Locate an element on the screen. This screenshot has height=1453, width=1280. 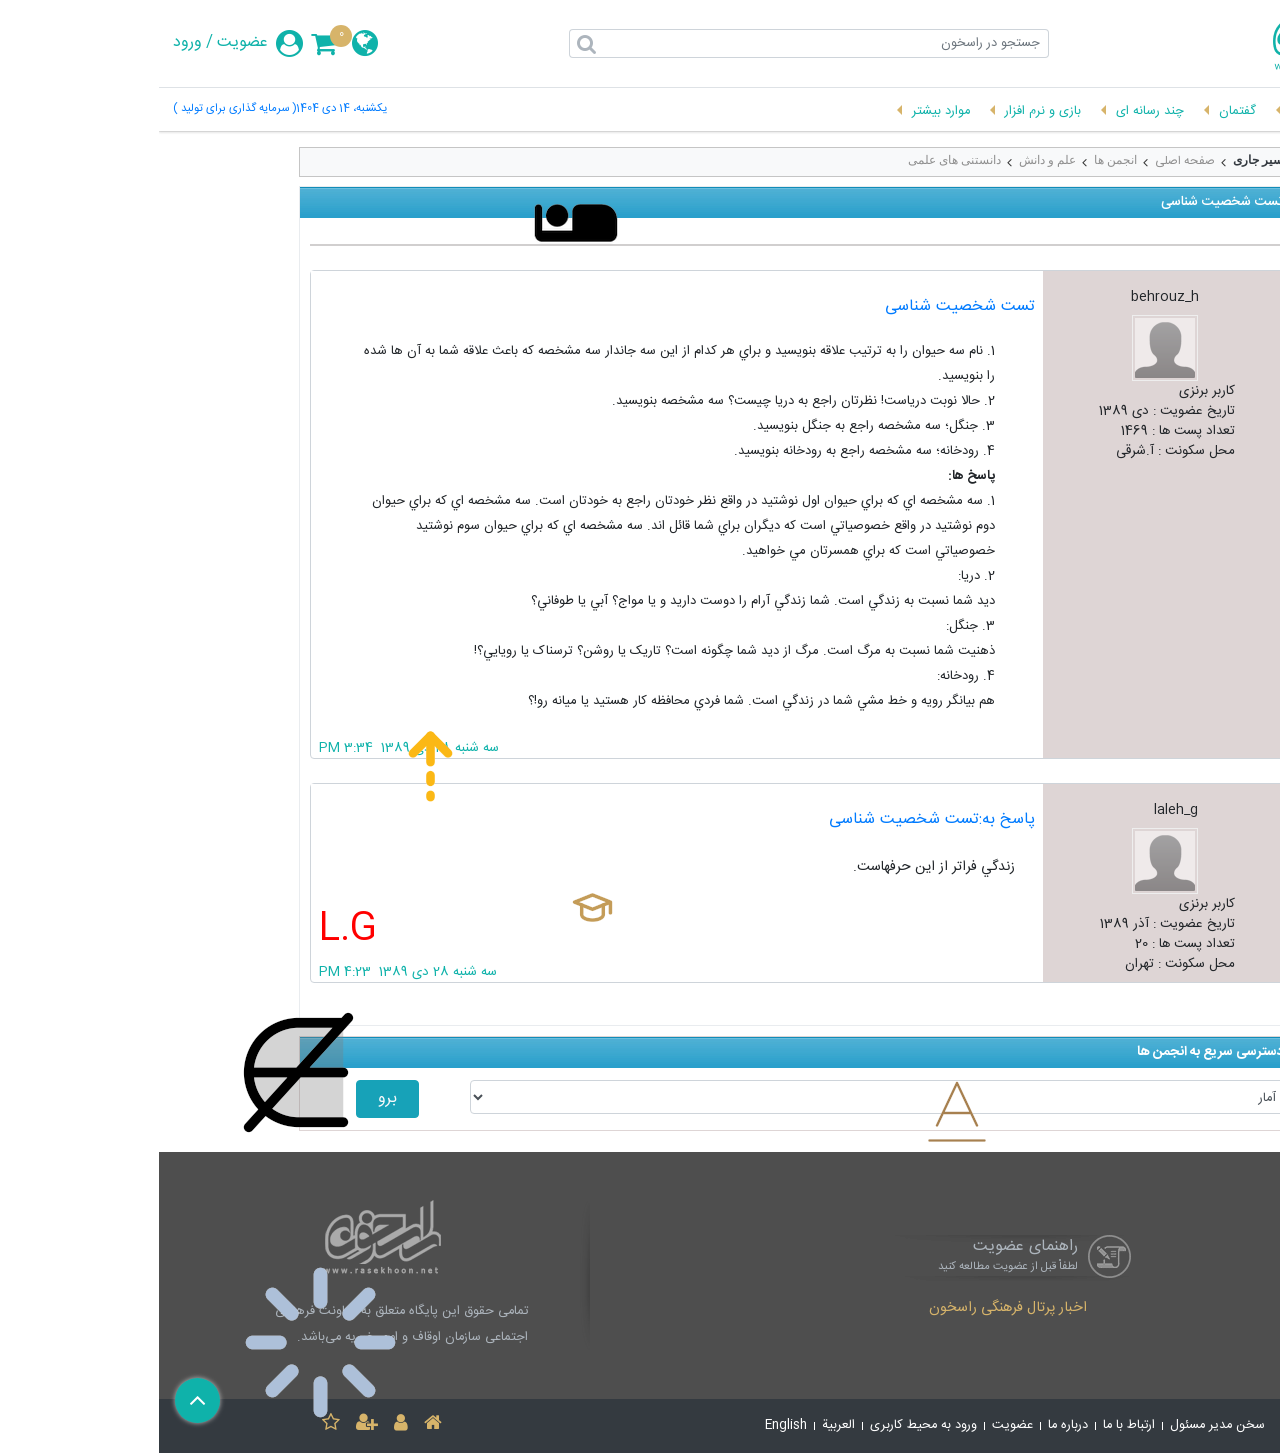
apply underline formatting to text is located at coordinates (957, 1113).